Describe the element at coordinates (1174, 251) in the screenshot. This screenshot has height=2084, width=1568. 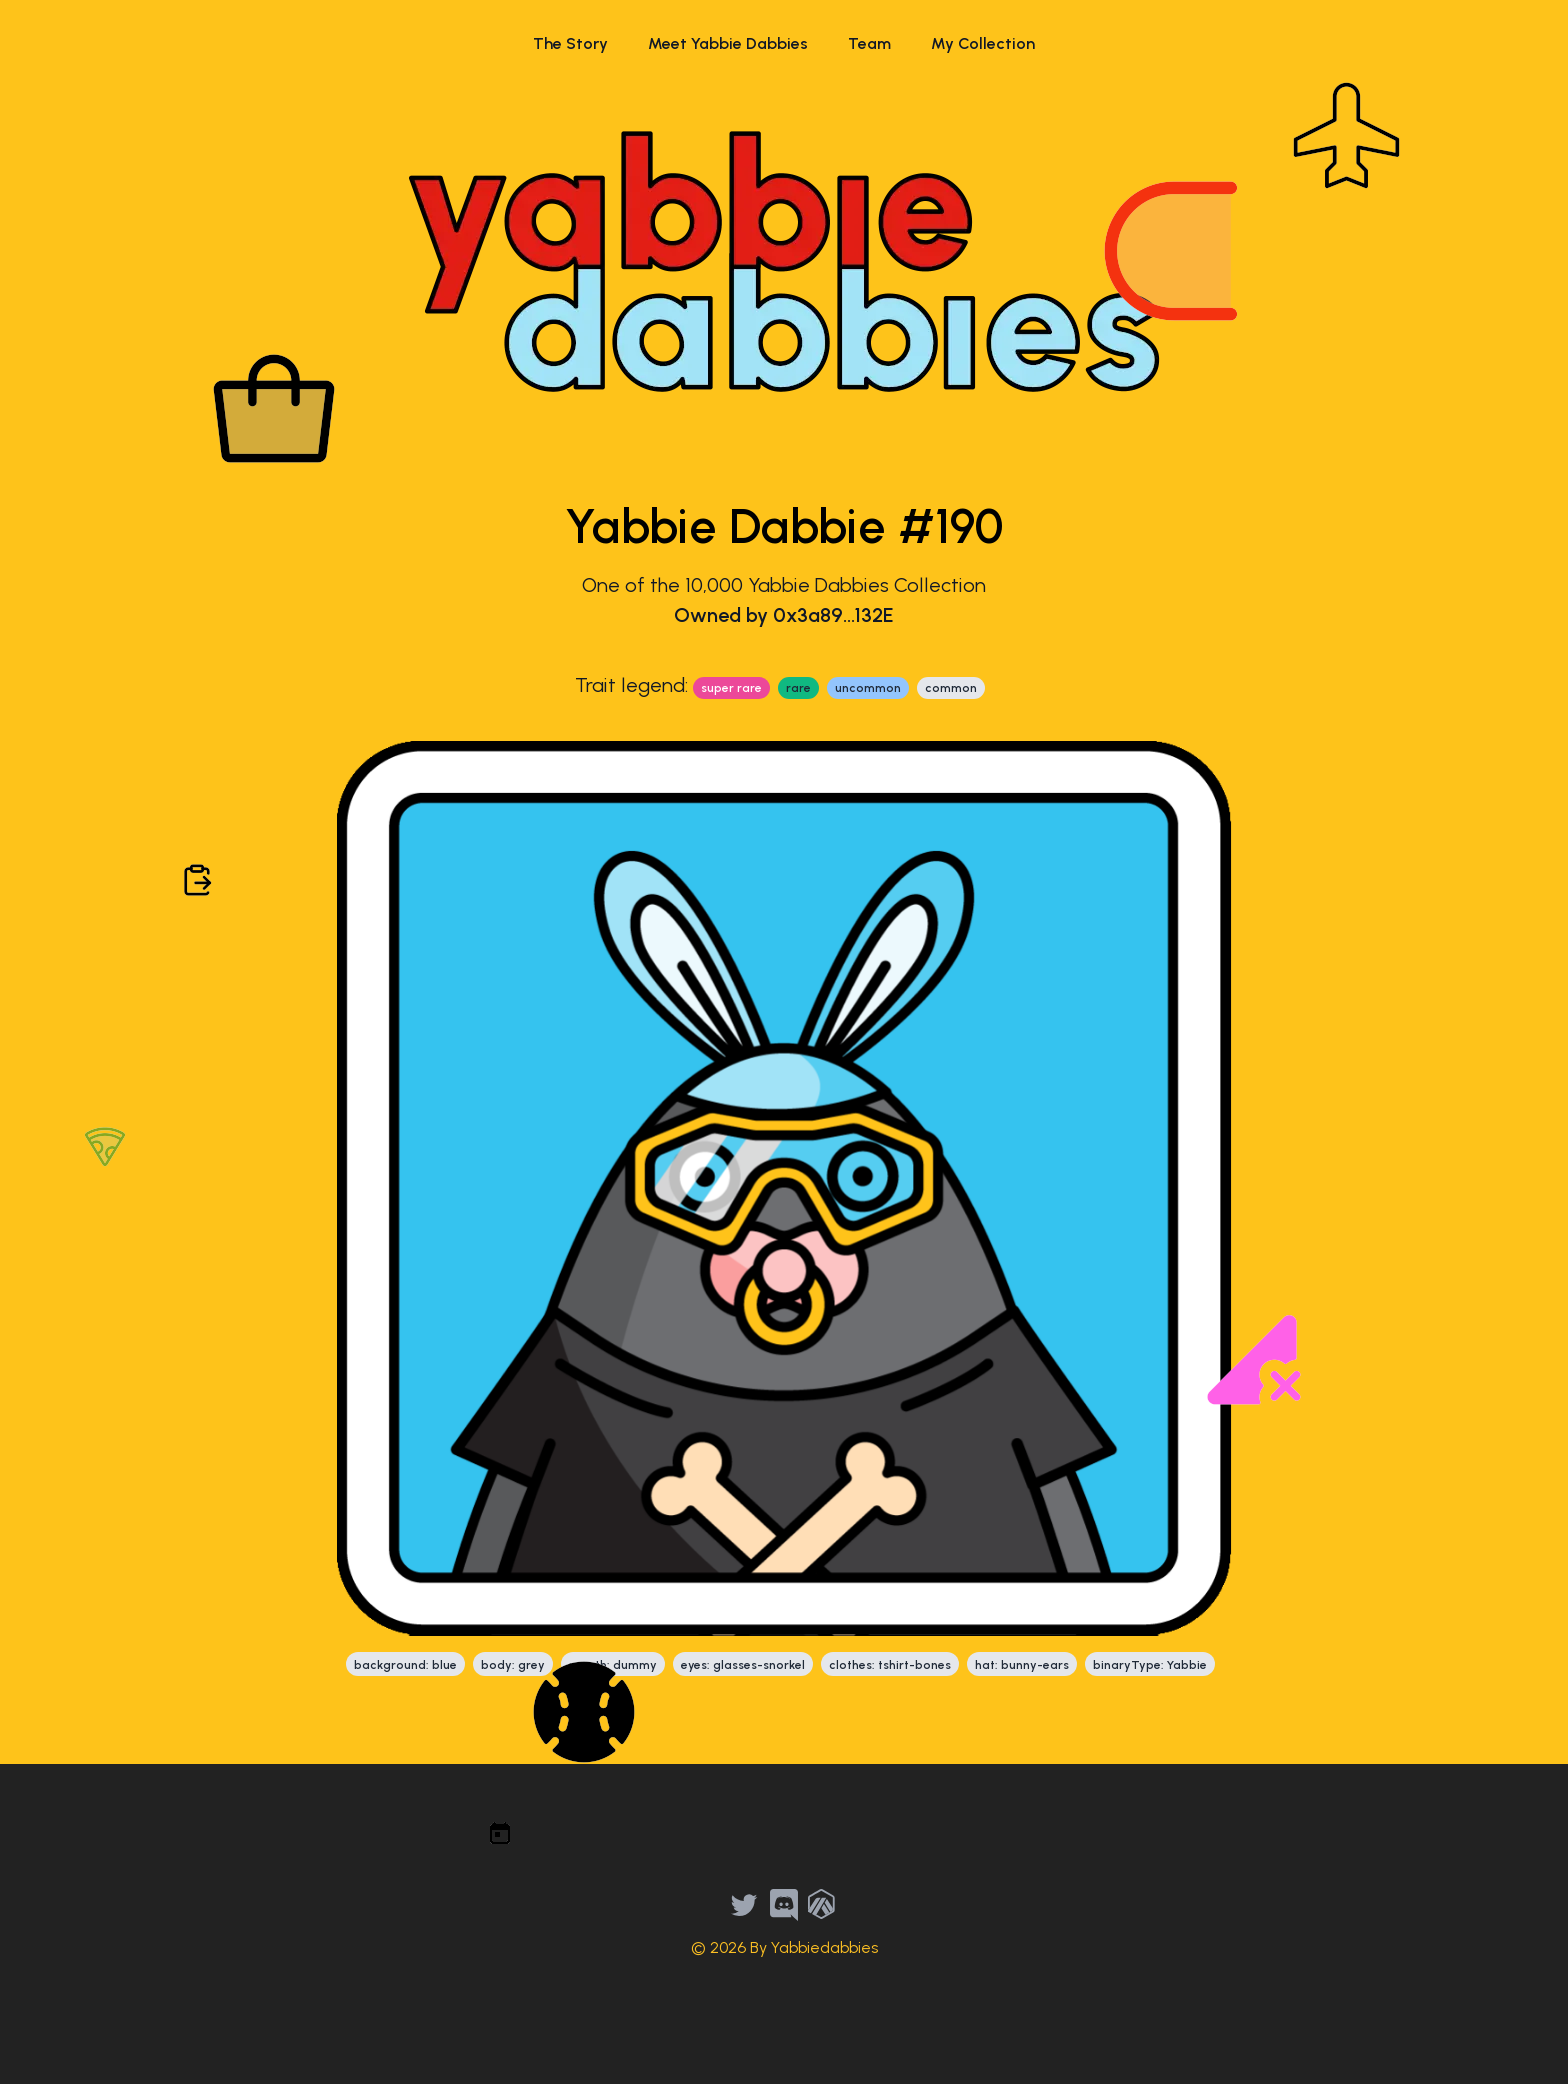
I see `indicates a proper subset relationship in mathematical notation` at that location.